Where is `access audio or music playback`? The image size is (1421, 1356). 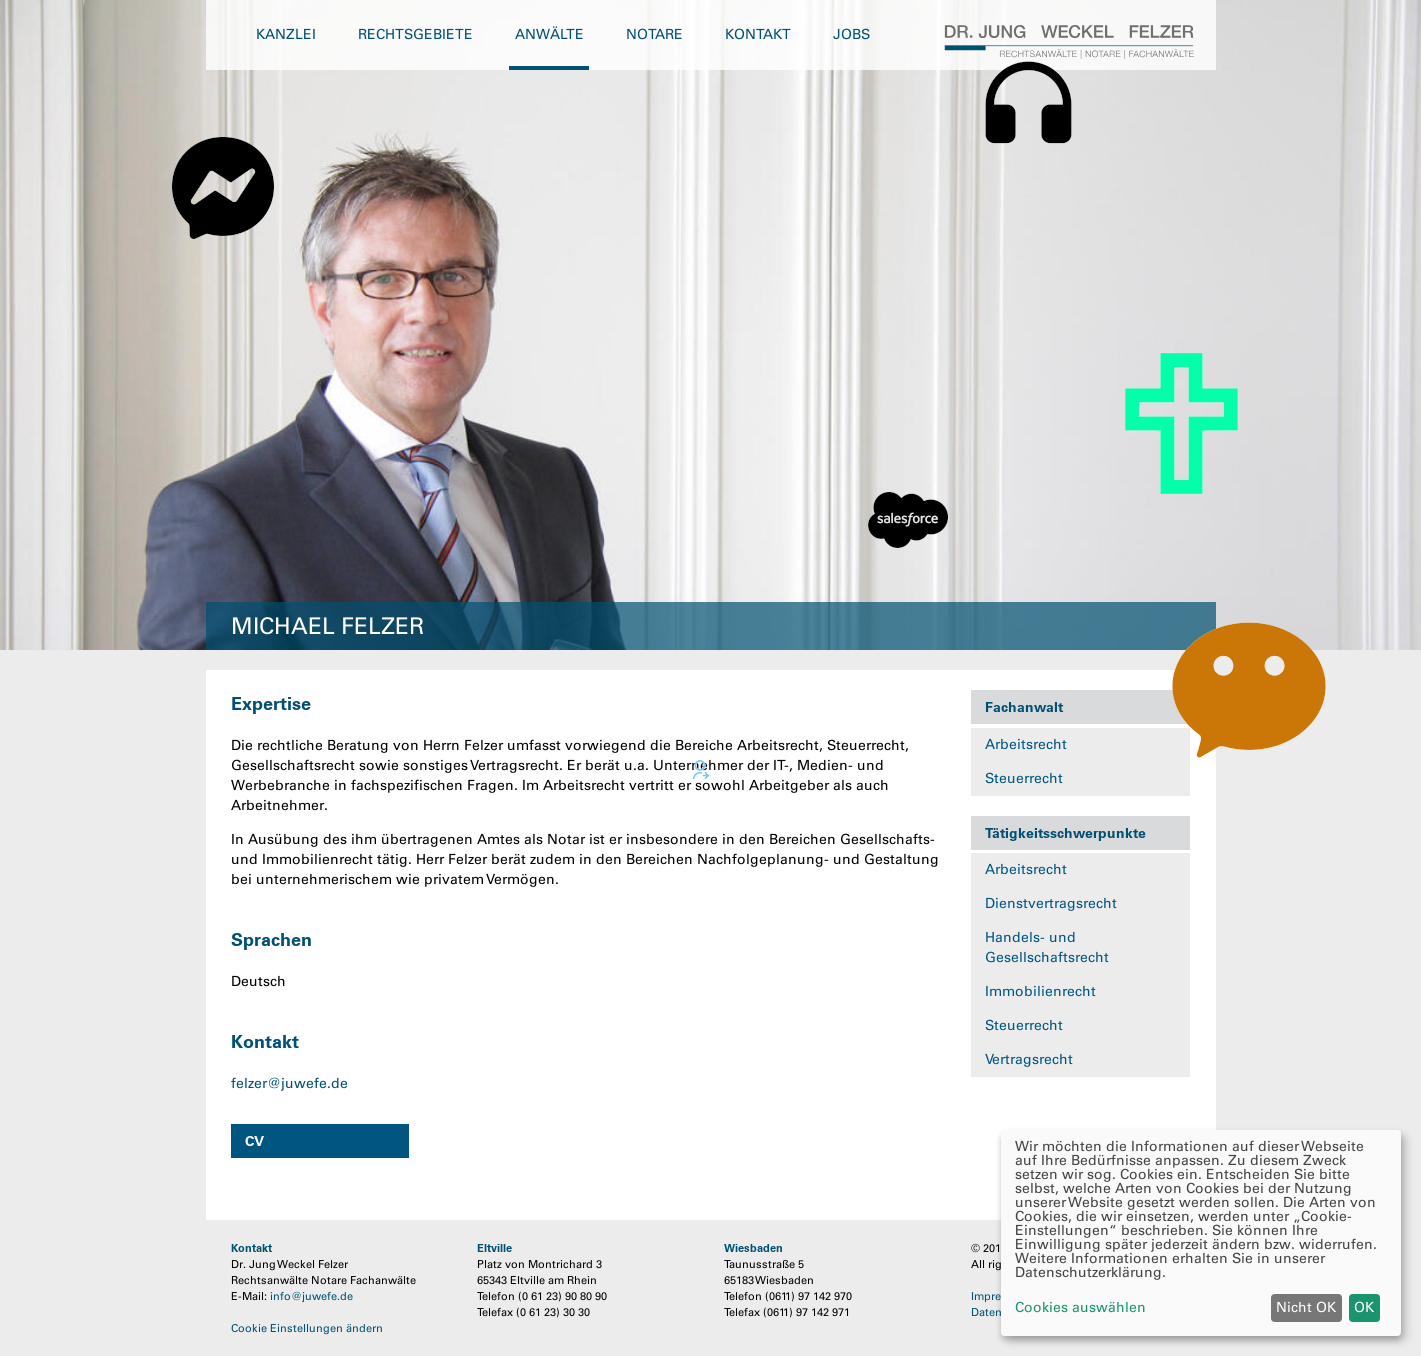 access audio or music playback is located at coordinates (1028, 104).